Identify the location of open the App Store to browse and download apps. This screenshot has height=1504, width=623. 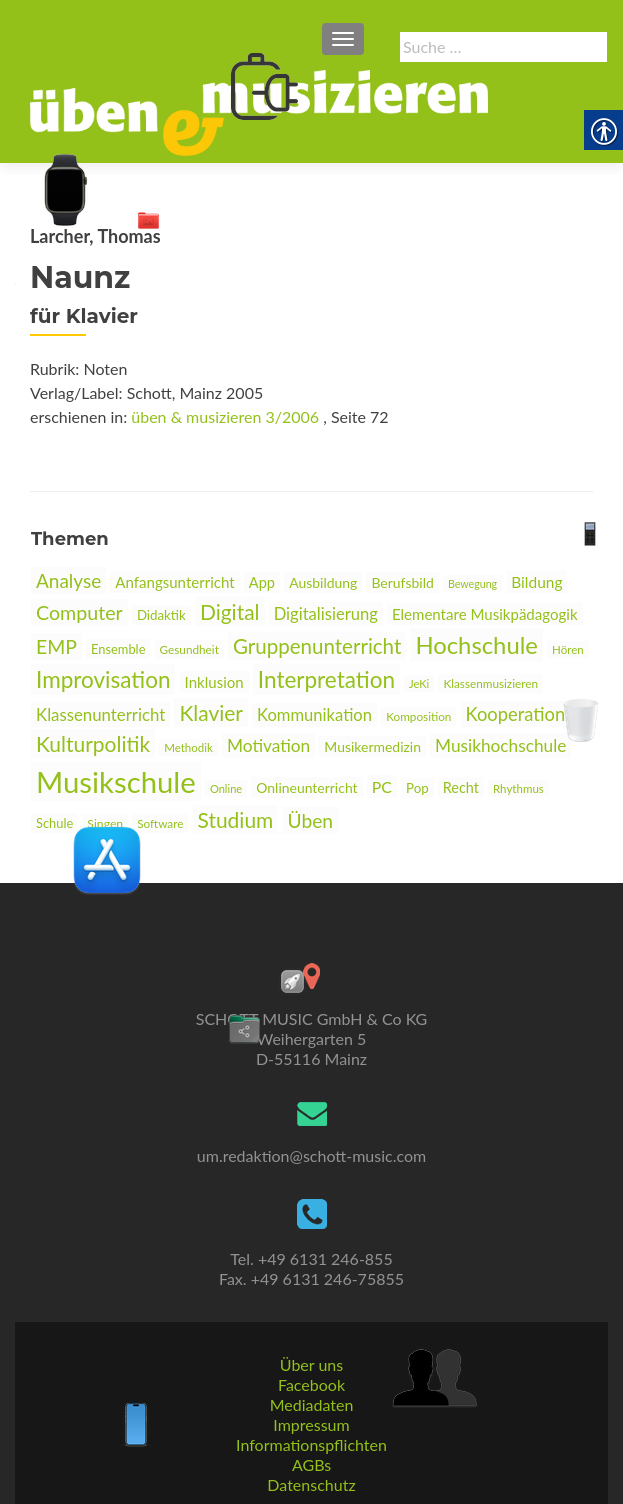
(107, 860).